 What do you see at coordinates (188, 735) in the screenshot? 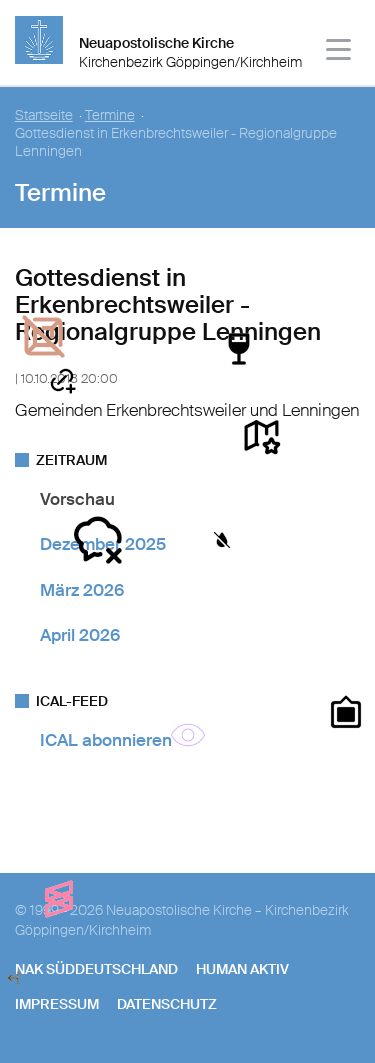
I see `view or preview content` at bounding box center [188, 735].